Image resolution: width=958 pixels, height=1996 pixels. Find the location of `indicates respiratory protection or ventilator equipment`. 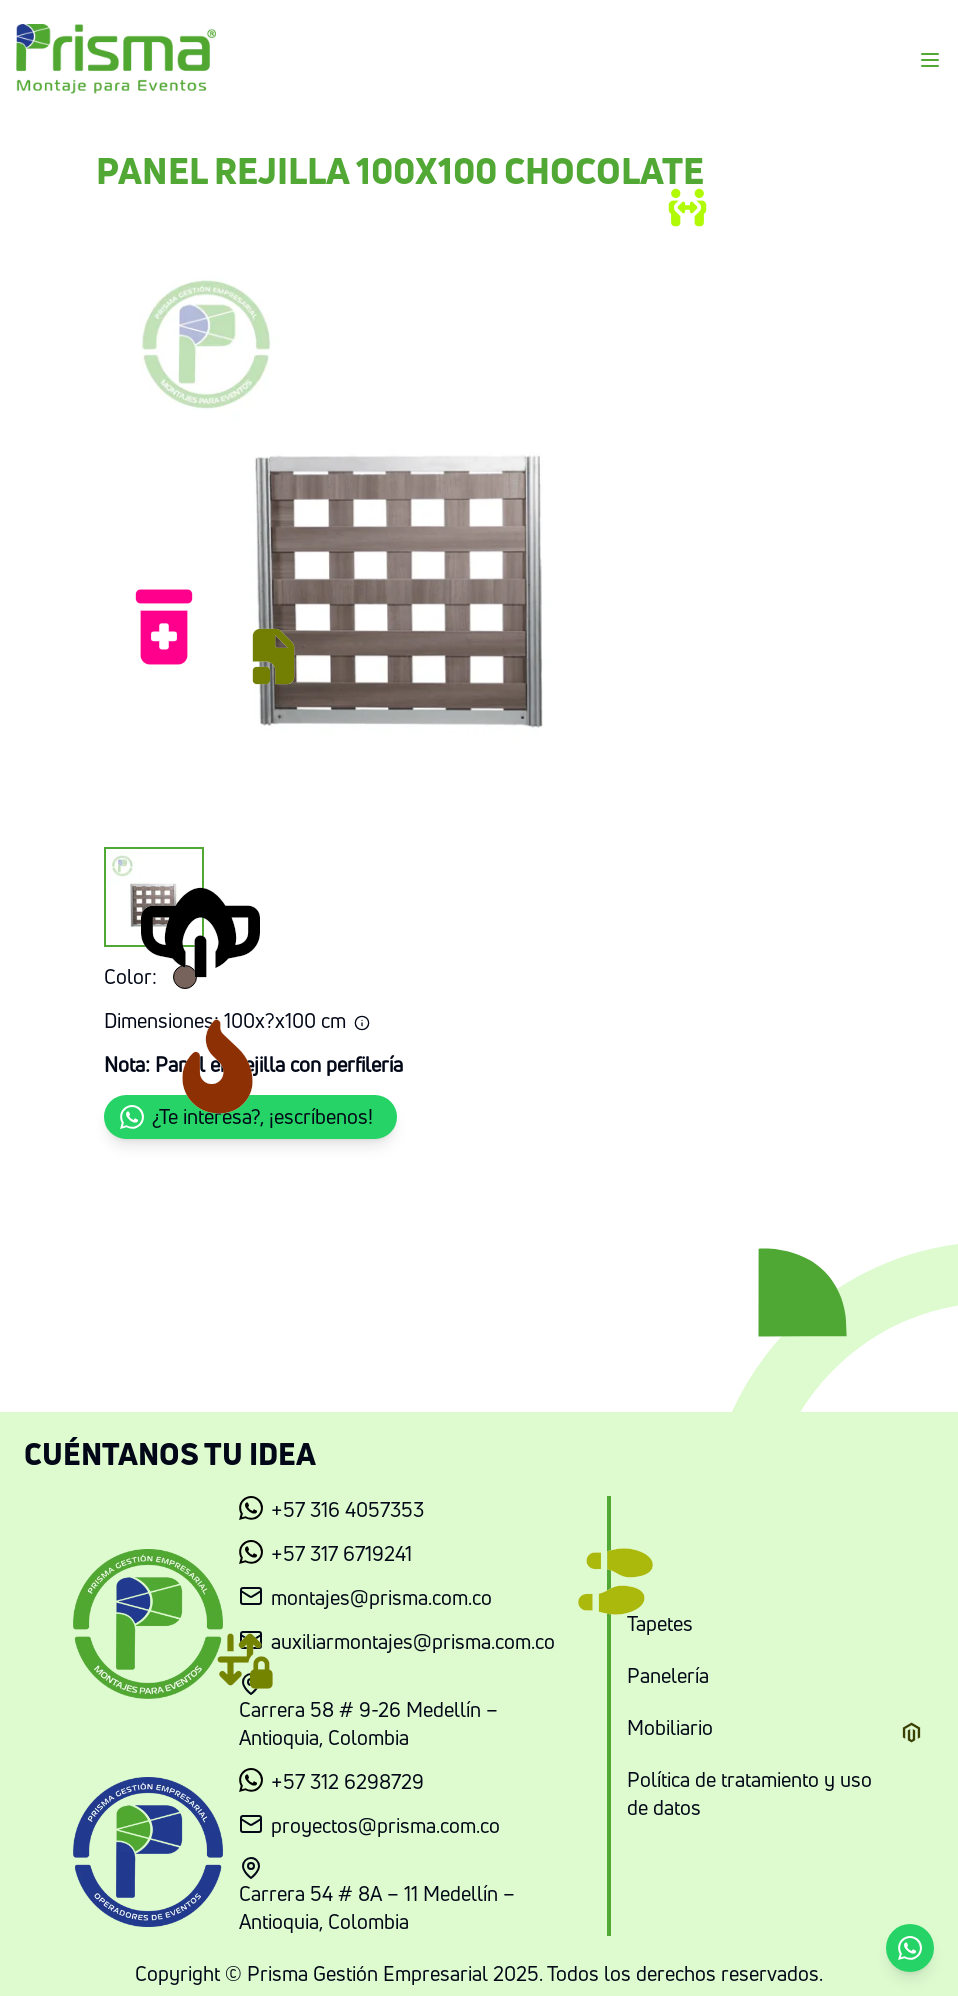

indicates respiratory protection or ventilator equipment is located at coordinates (200, 929).